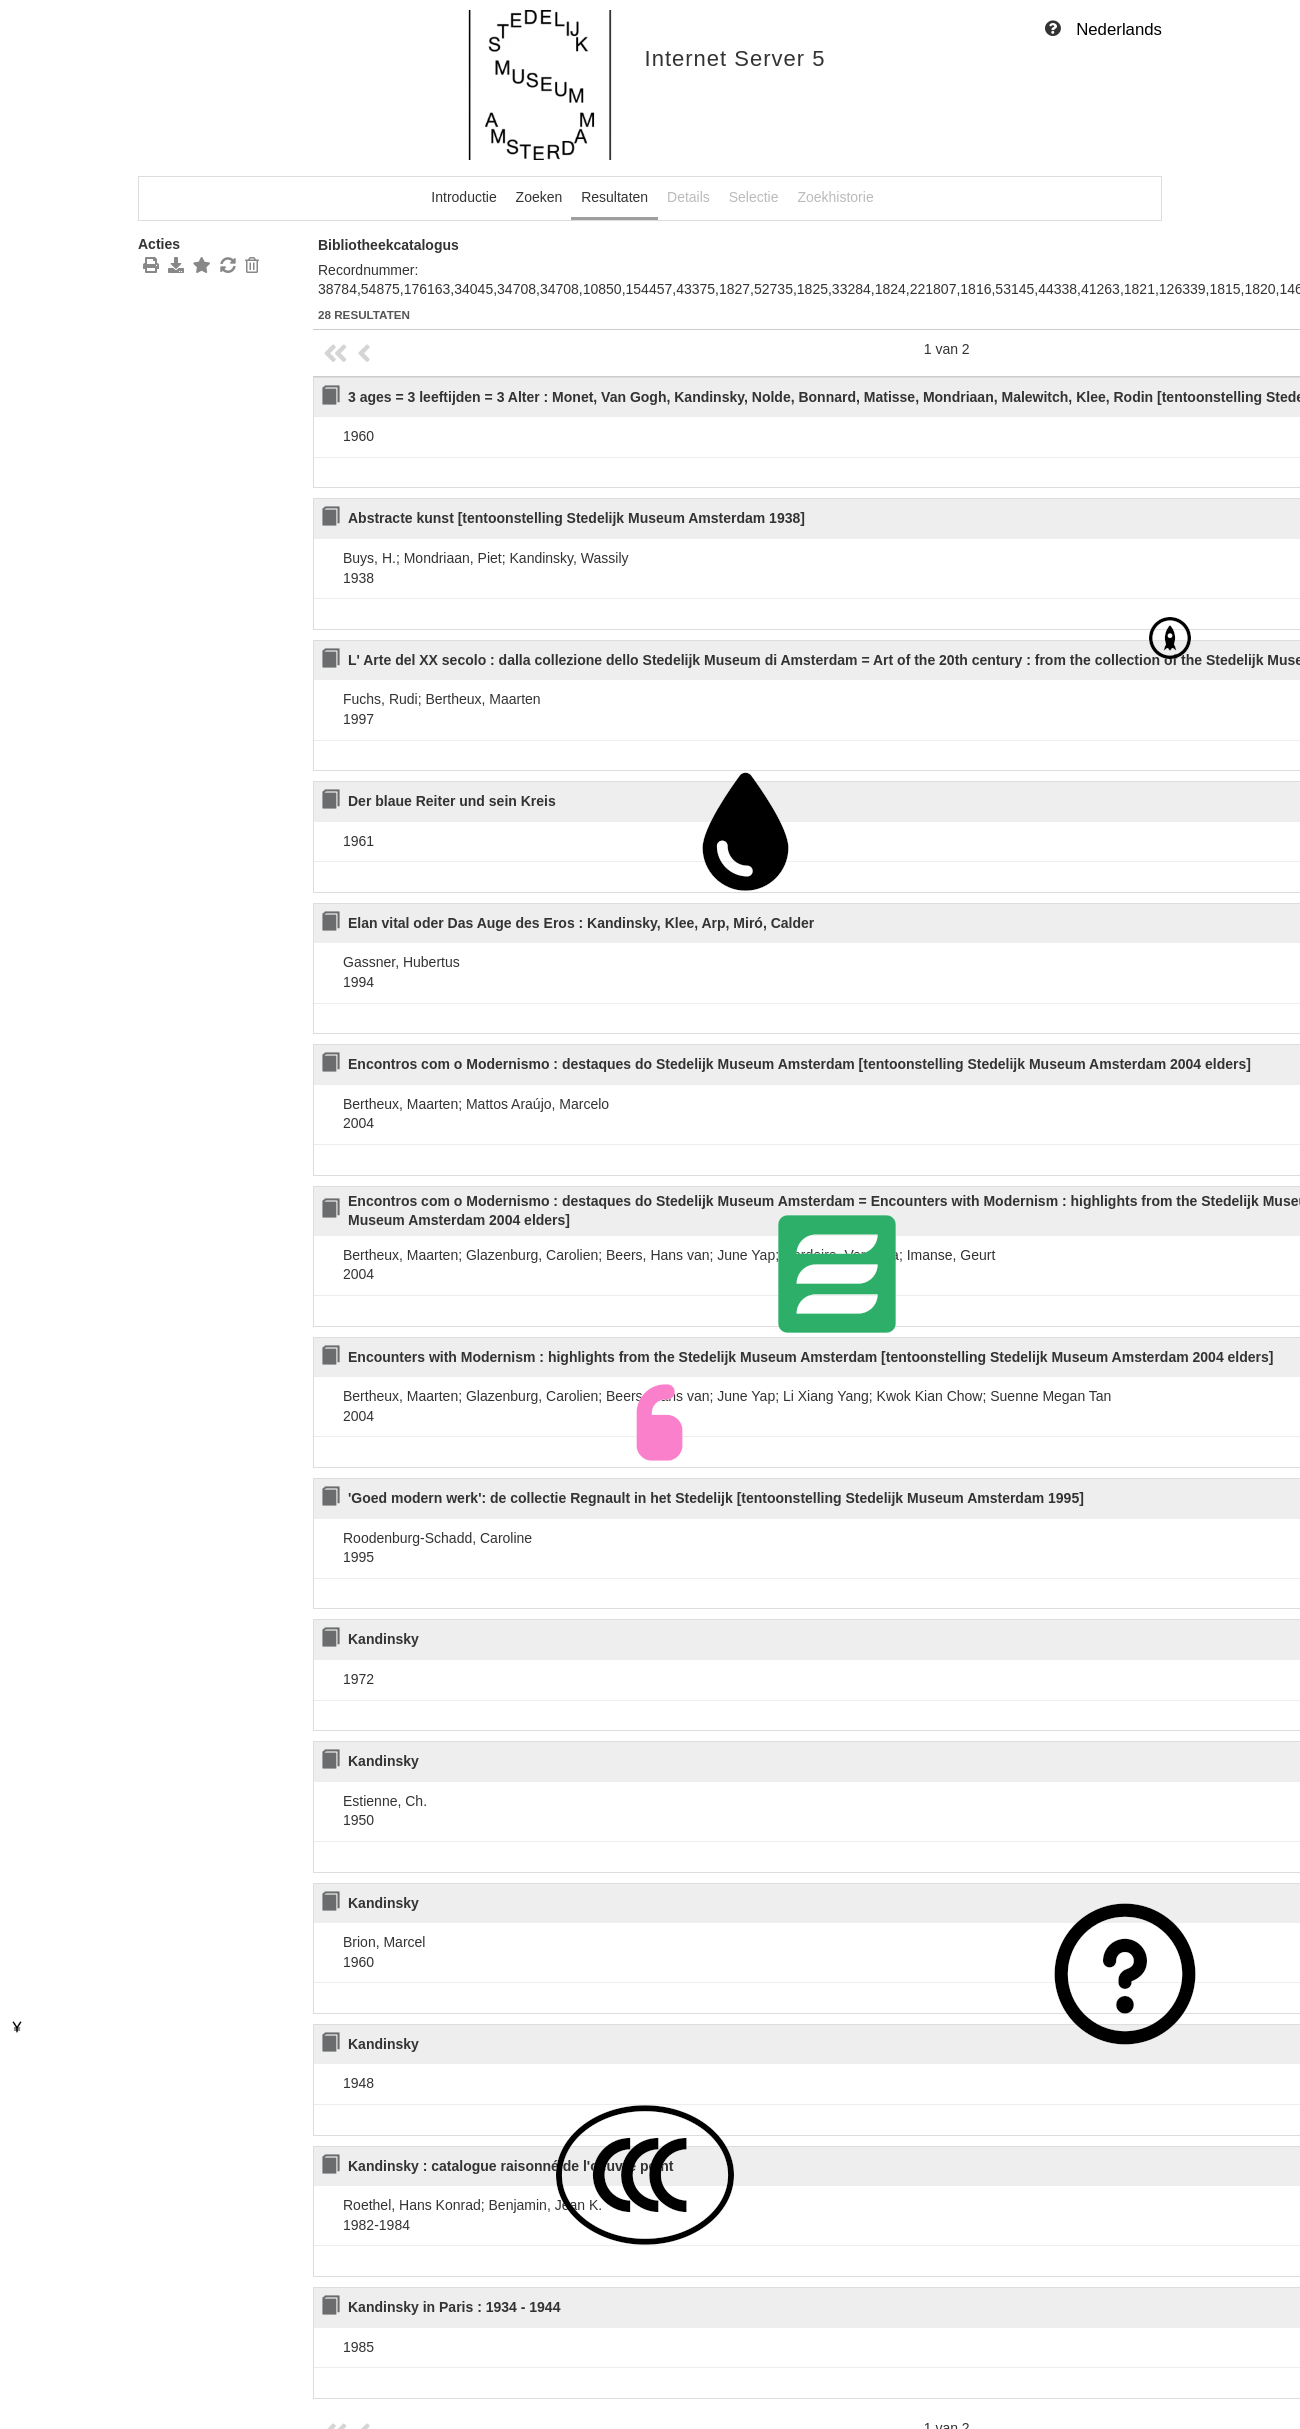 The width and height of the screenshot is (1300, 2429). Describe the element at coordinates (1170, 638) in the screenshot. I see `visit proto.io website or app` at that location.